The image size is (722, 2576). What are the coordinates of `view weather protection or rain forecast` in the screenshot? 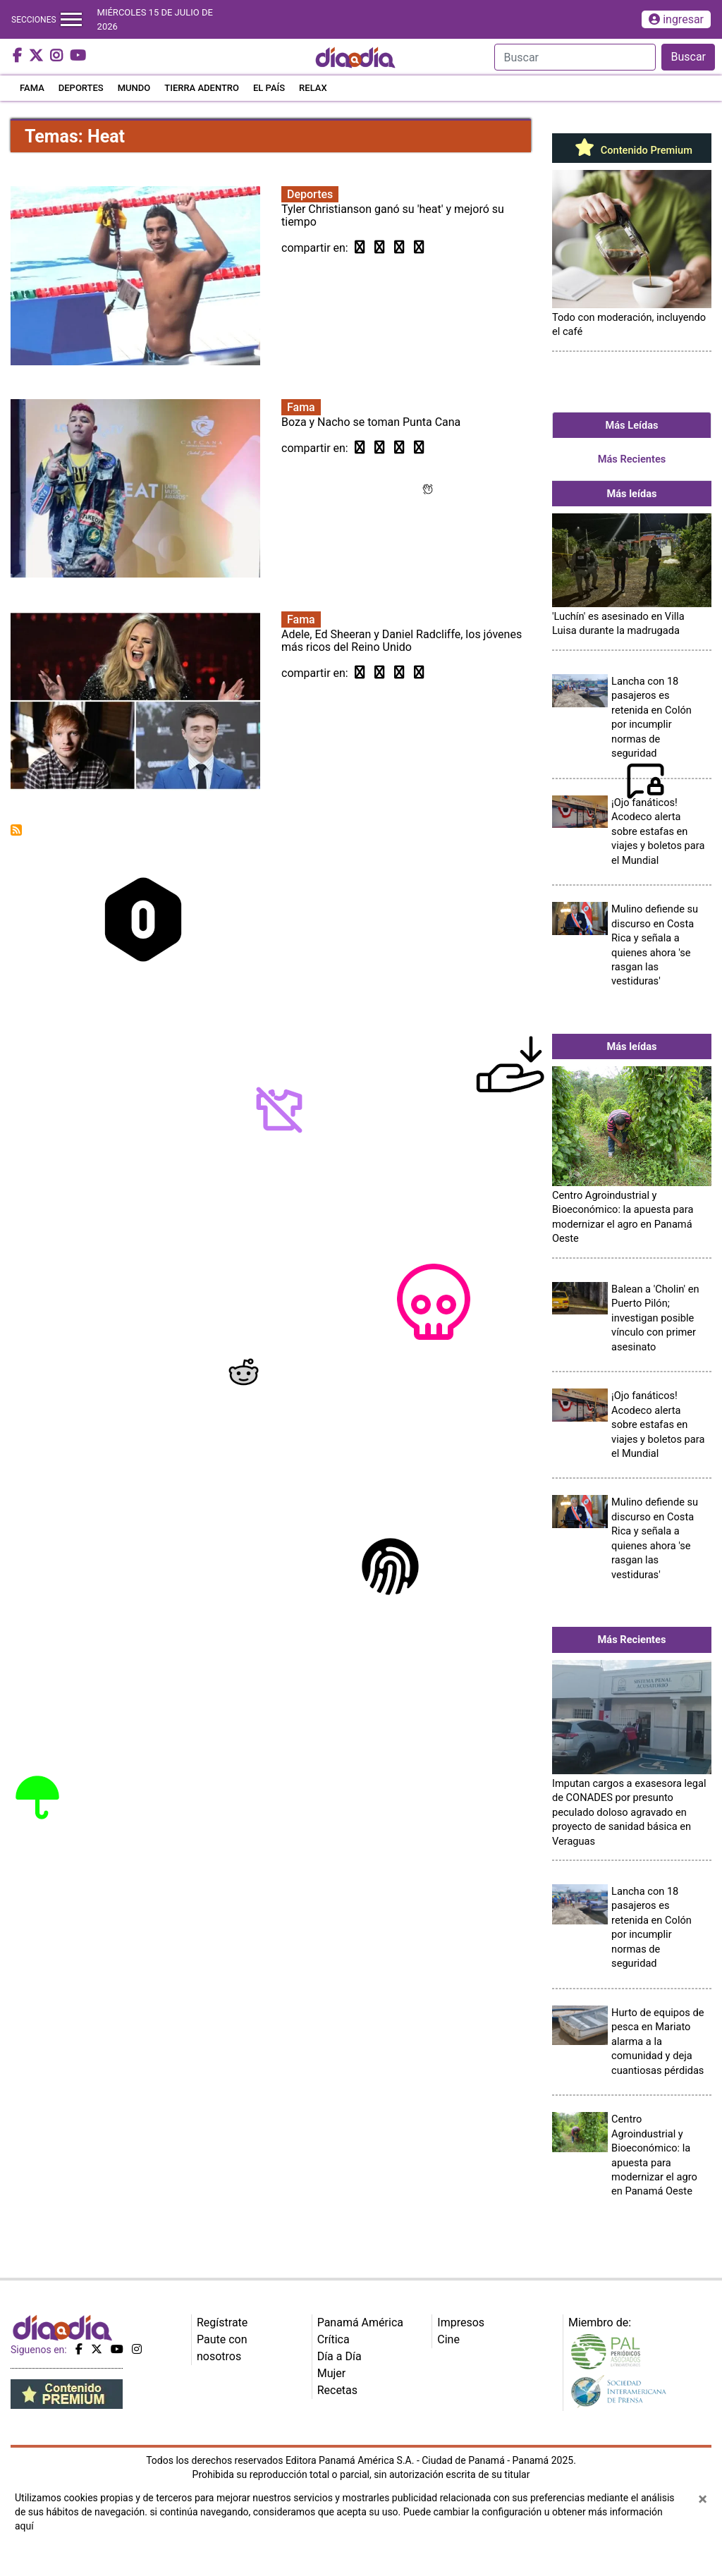 It's located at (37, 1797).